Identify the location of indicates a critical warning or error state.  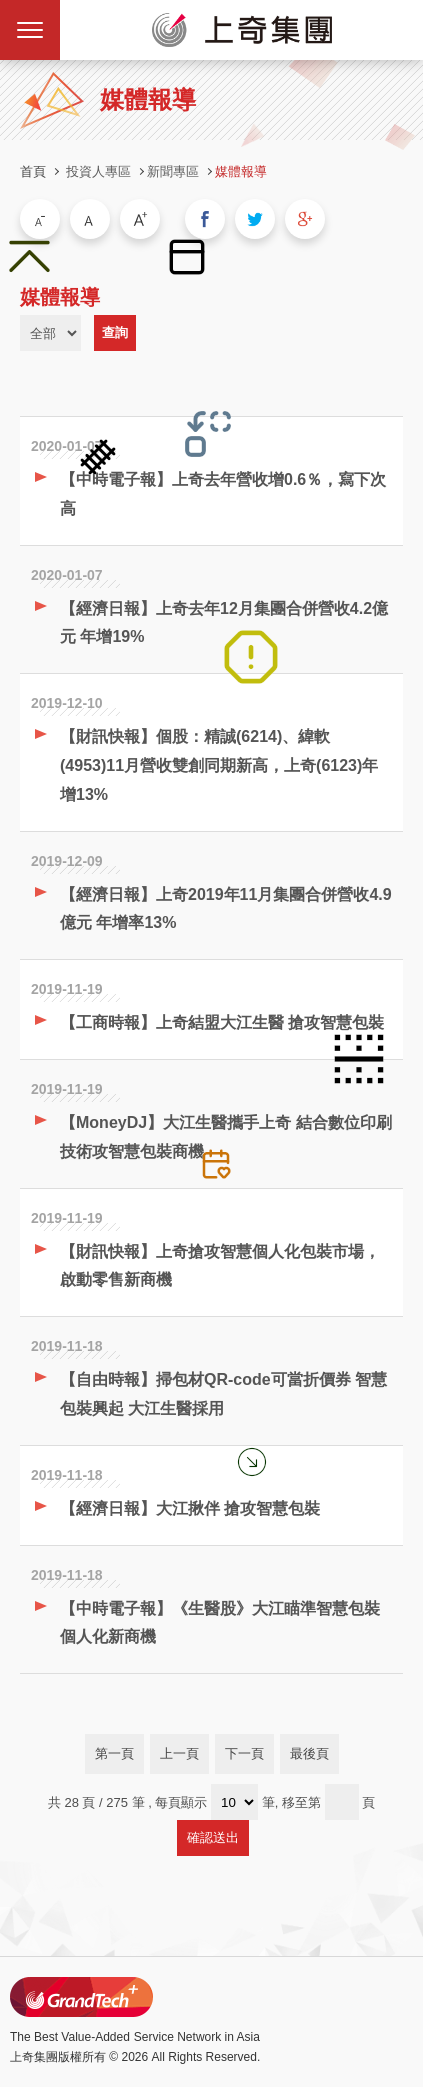
(251, 657).